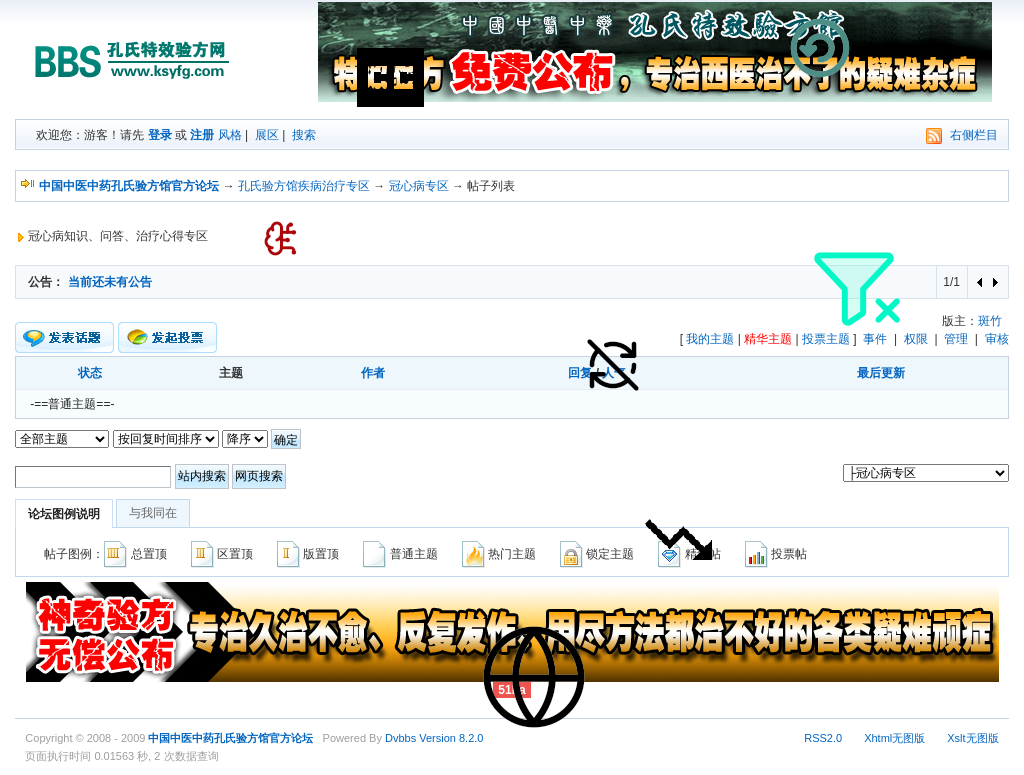 The image size is (1024, 775). What do you see at coordinates (613, 365) in the screenshot?
I see `auto-refresh disabled` at bounding box center [613, 365].